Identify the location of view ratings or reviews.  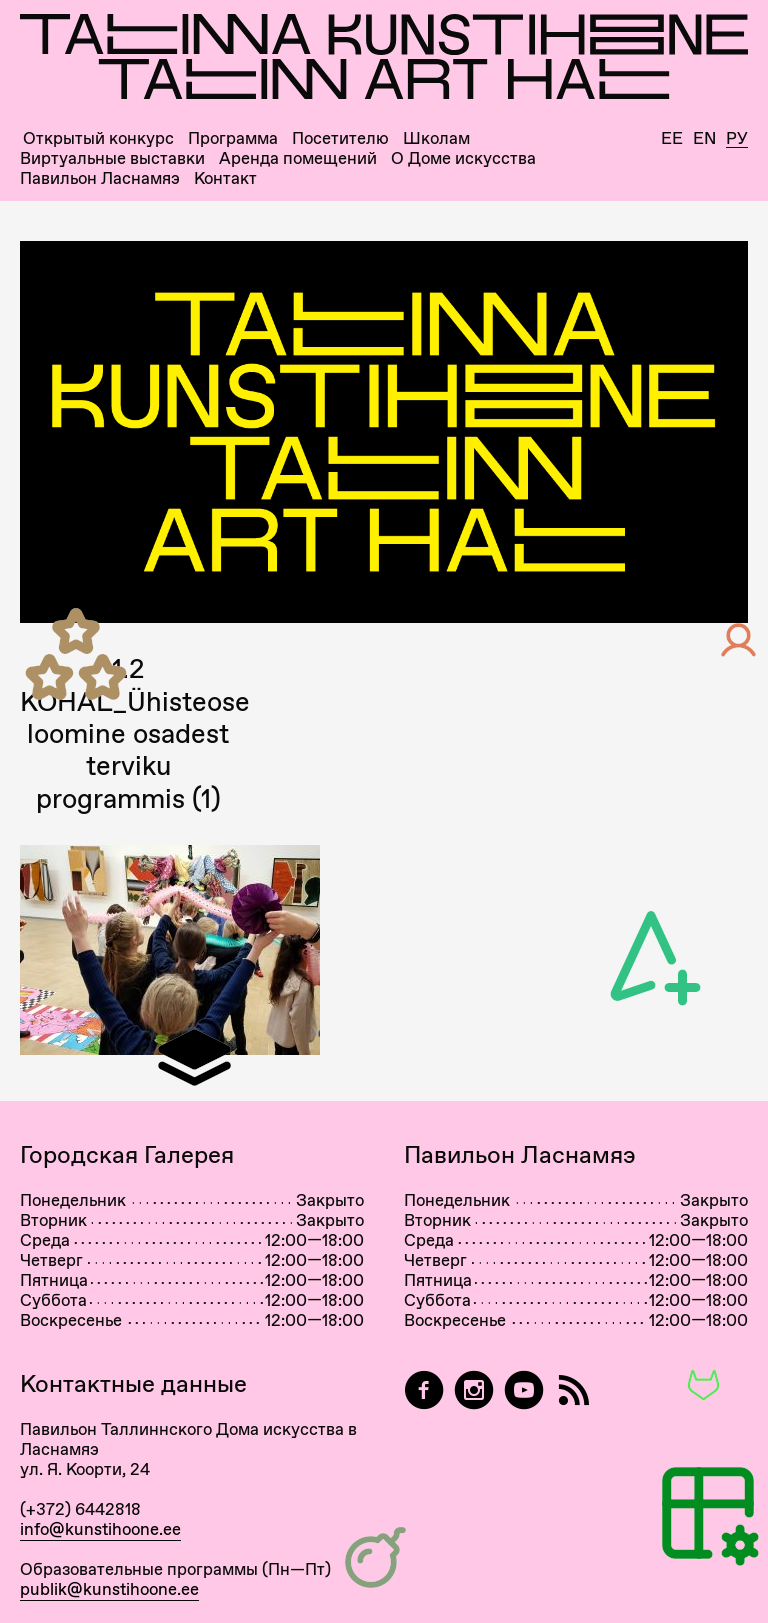
(76, 654).